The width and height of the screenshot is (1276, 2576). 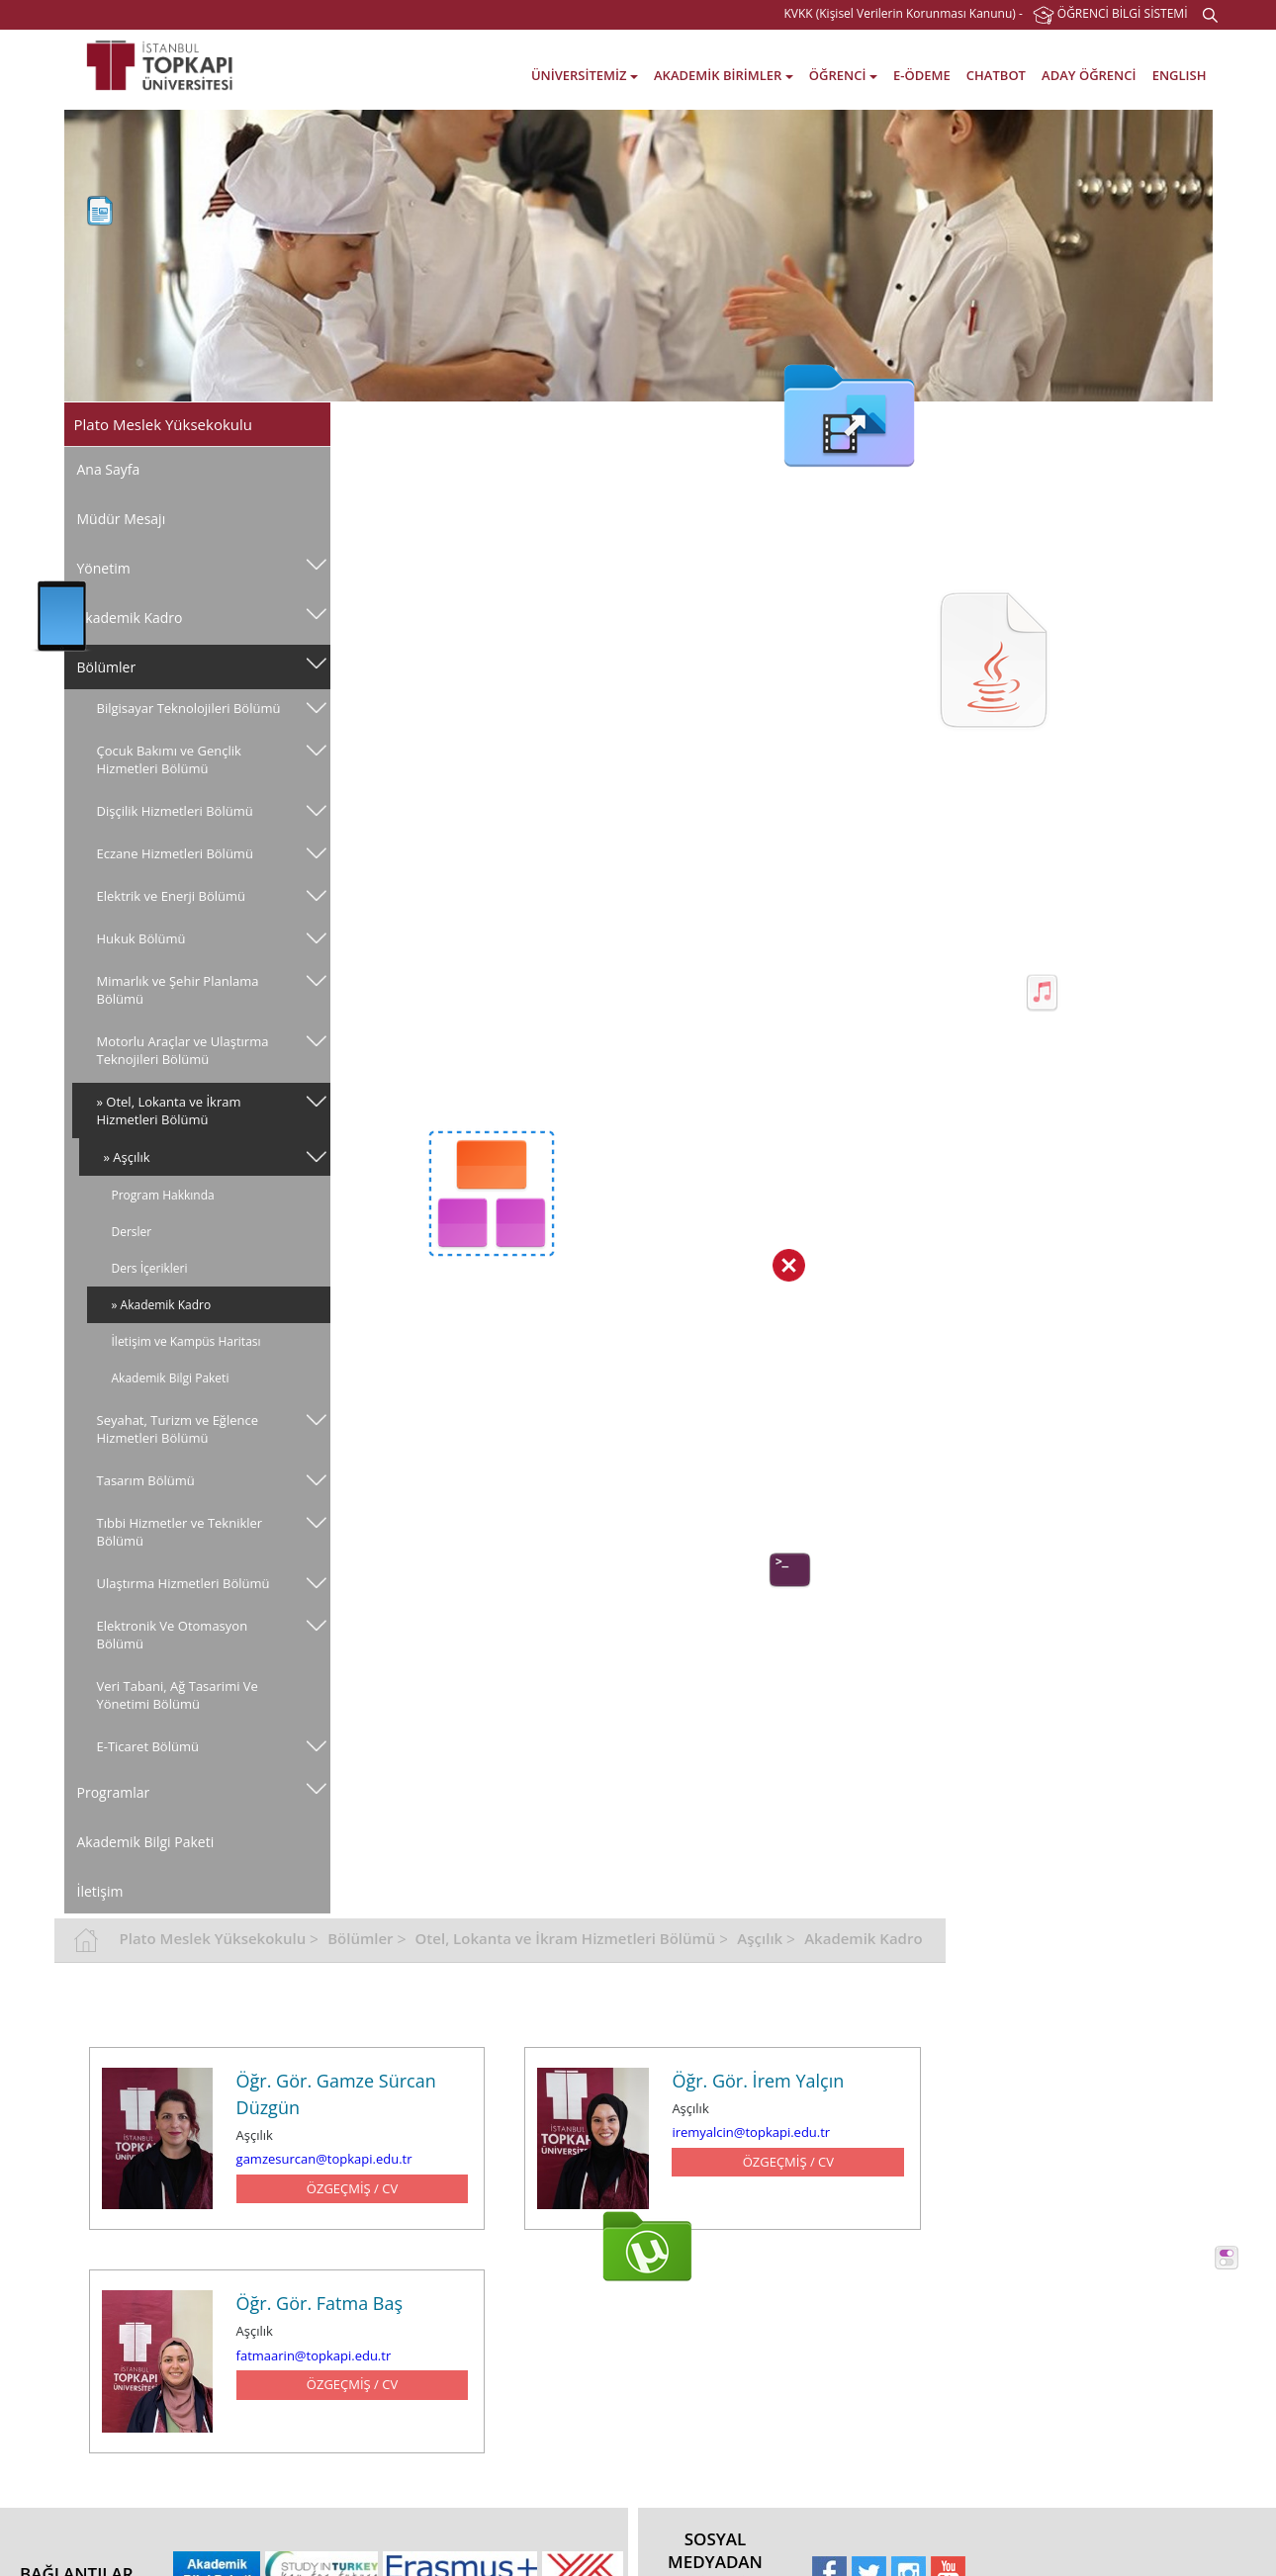 What do you see at coordinates (788, 1265) in the screenshot?
I see `close or exit the application` at bounding box center [788, 1265].